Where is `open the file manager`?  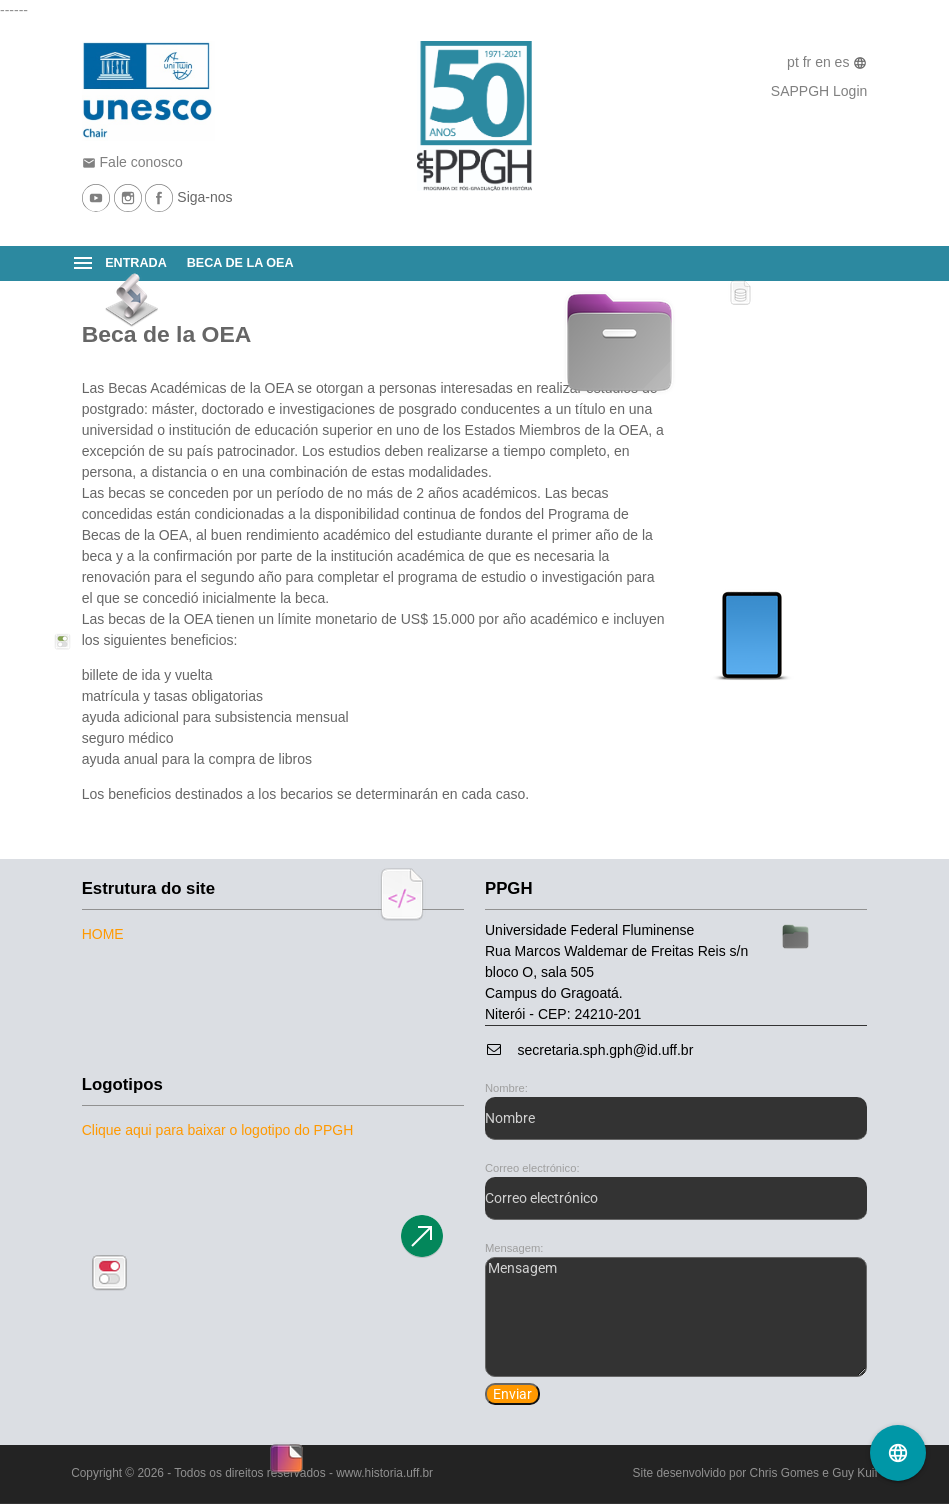
open the file manager is located at coordinates (619, 342).